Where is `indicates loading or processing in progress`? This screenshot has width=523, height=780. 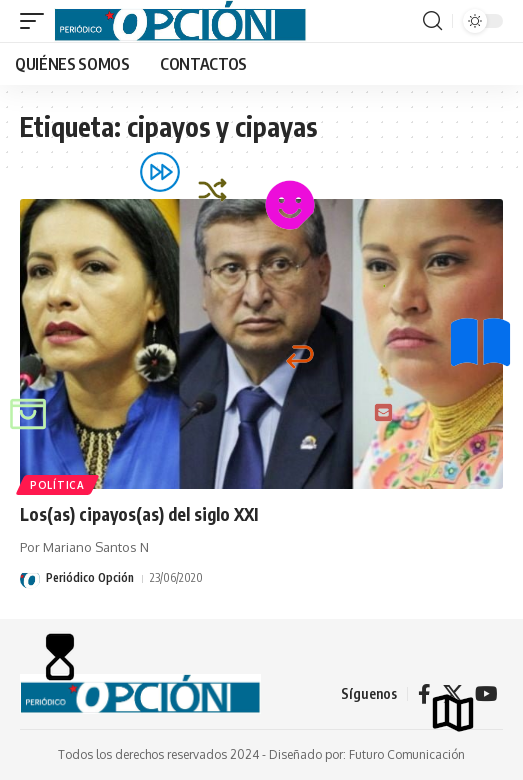
indicates loading or processing in progress is located at coordinates (60, 657).